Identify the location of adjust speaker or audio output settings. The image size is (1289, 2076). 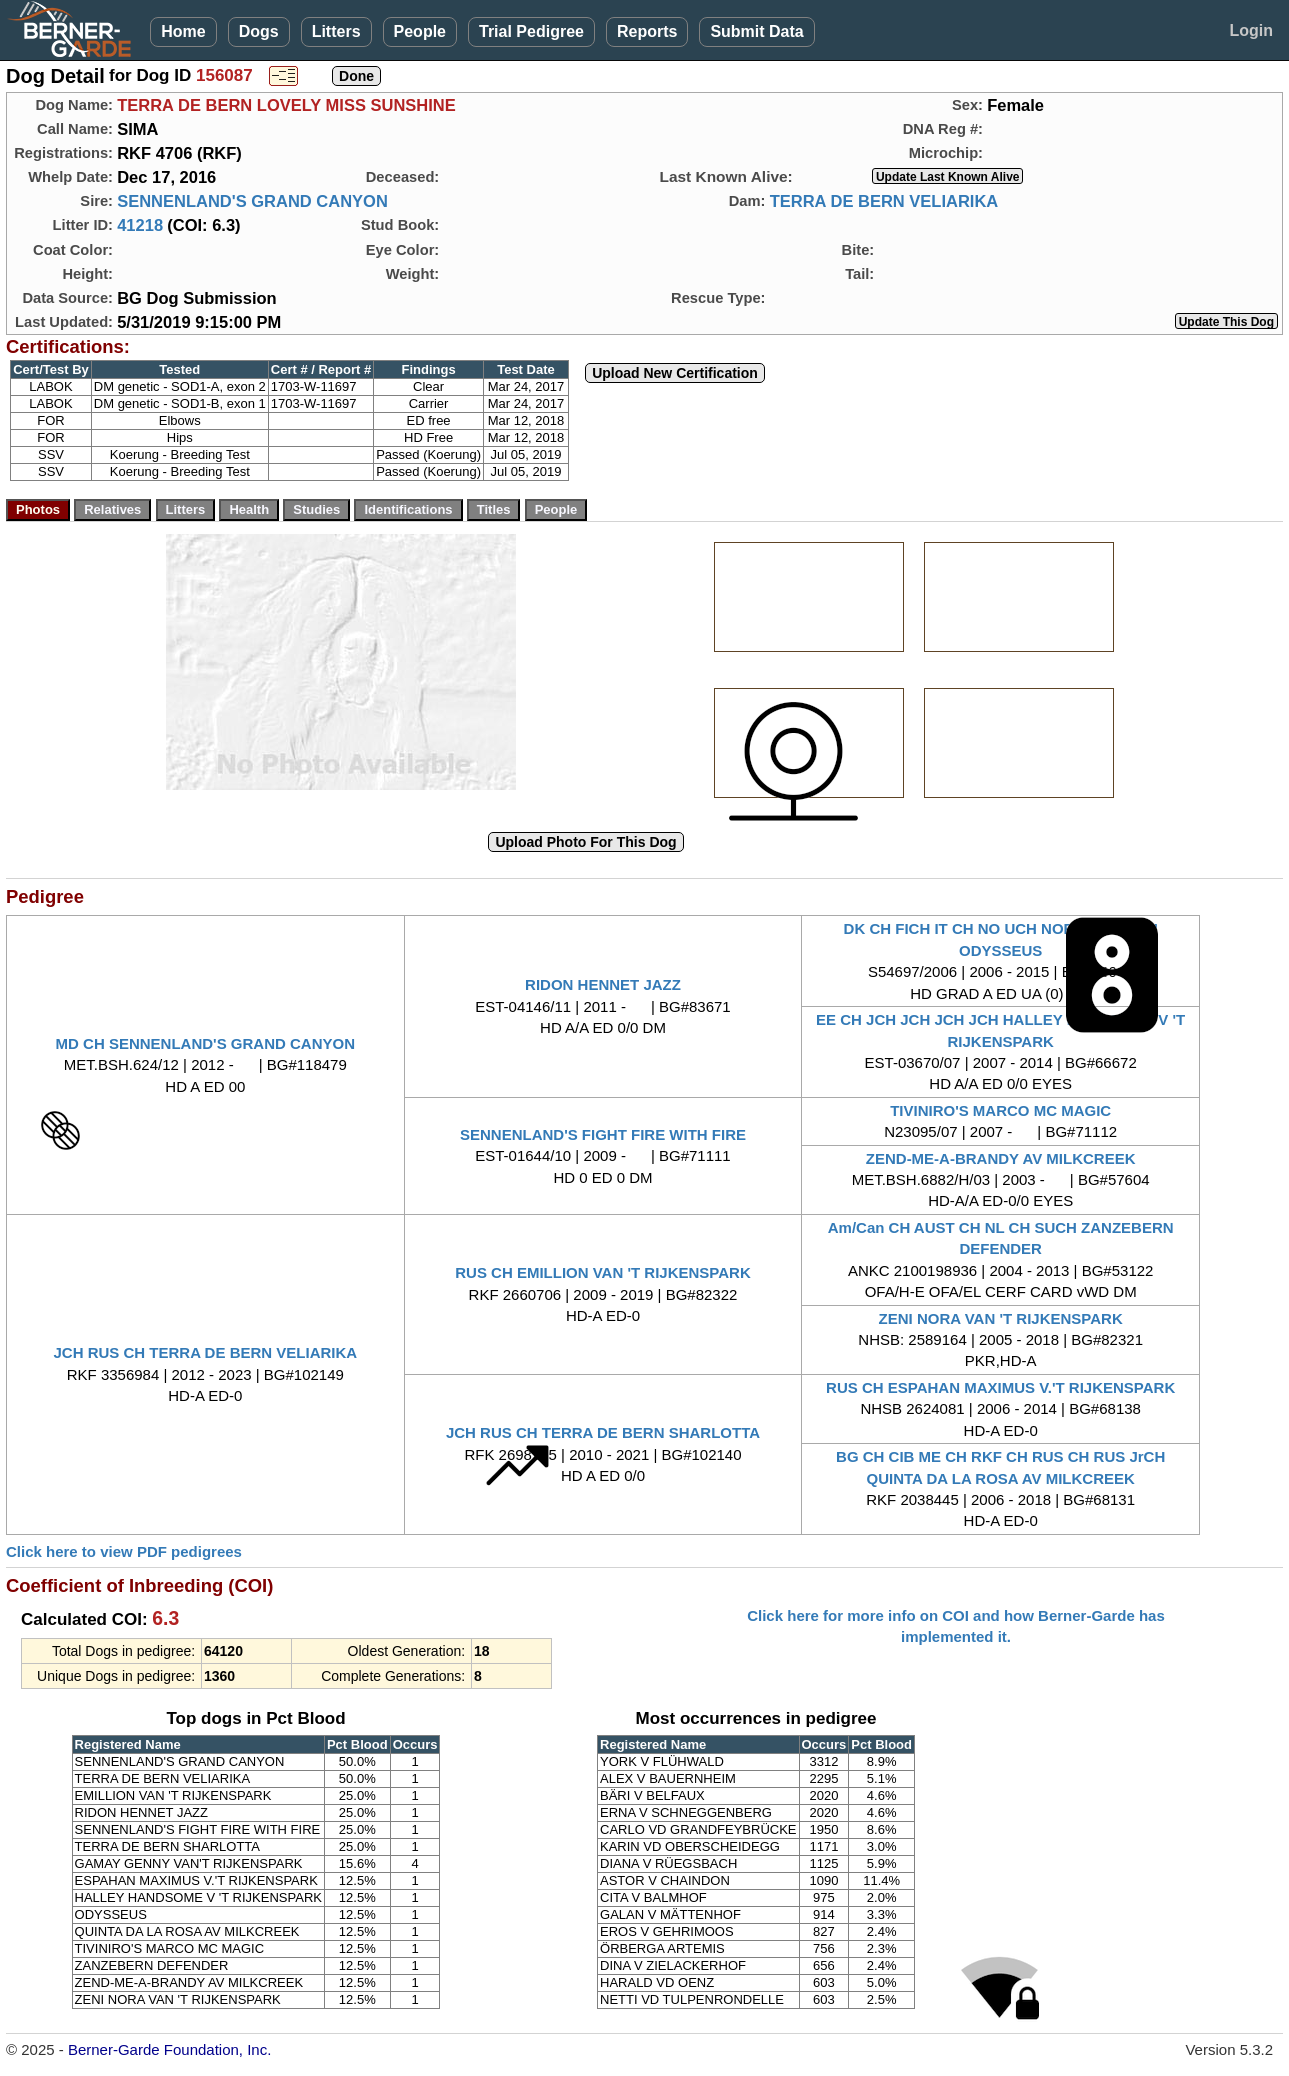
(1112, 975).